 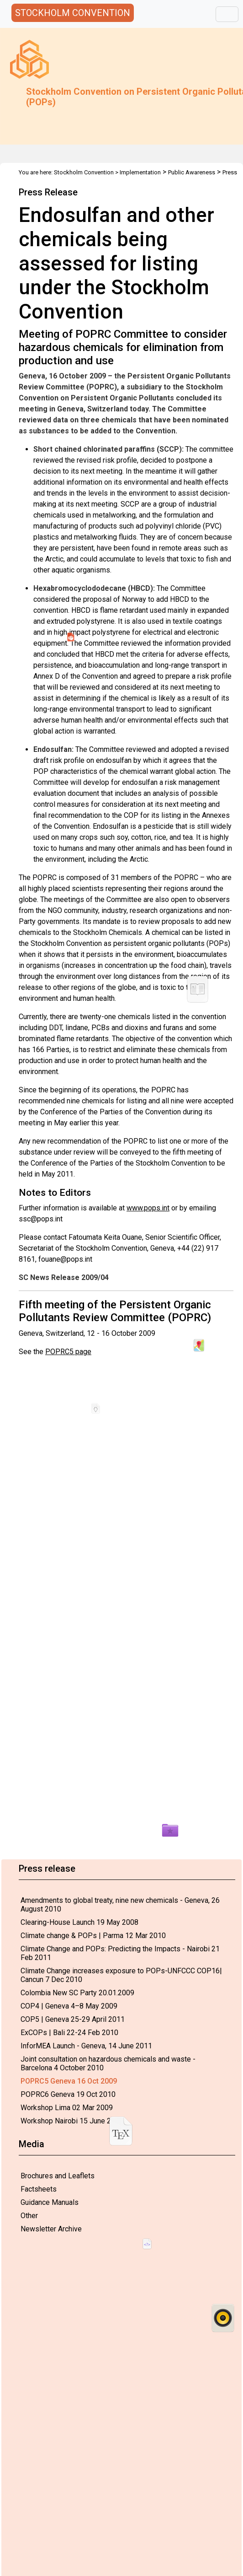 I want to click on open rhythmbox music player, so click(x=223, y=2318).